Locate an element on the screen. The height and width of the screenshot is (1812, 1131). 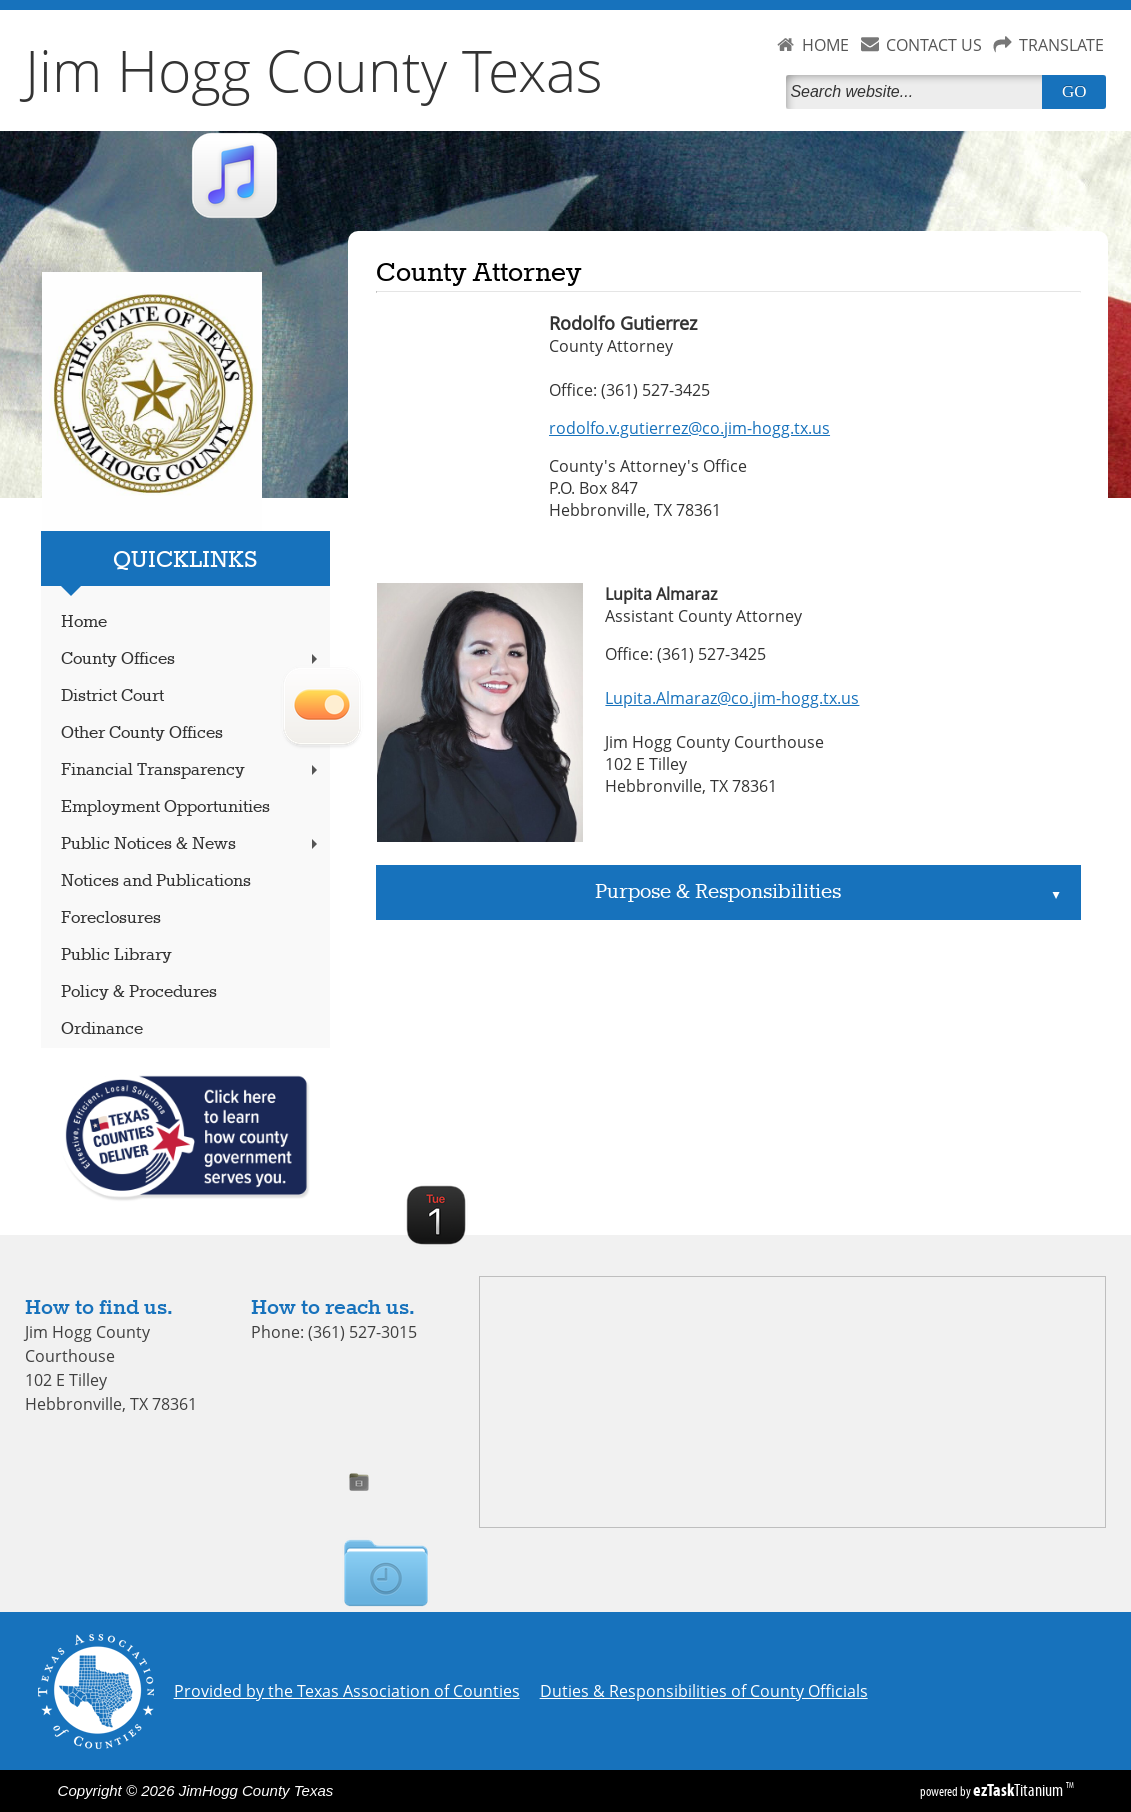
access temporary files folder is located at coordinates (386, 1573).